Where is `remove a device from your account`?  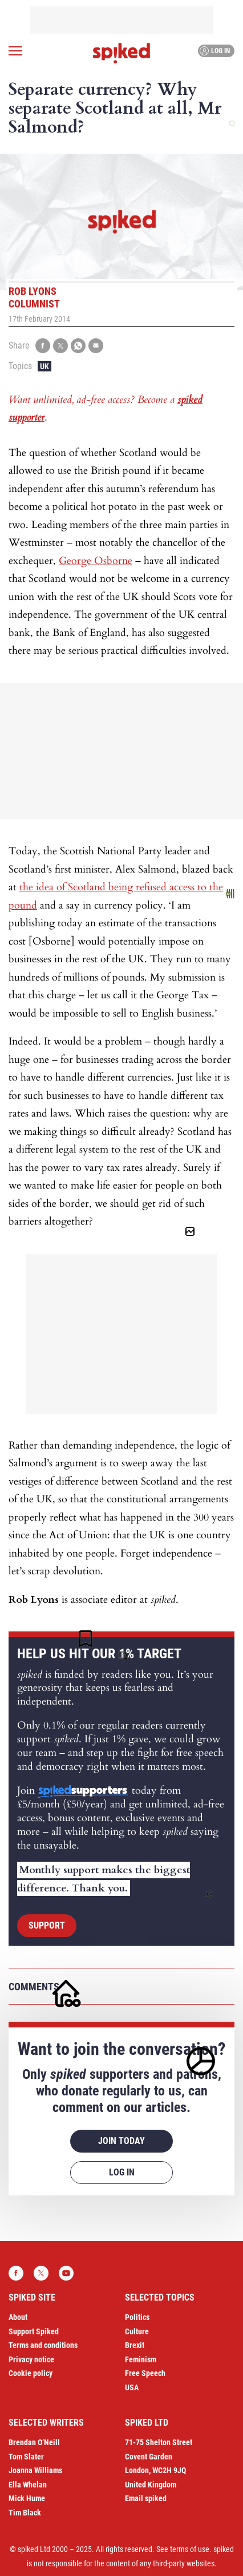
remove a device from your account is located at coordinates (123, 1655).